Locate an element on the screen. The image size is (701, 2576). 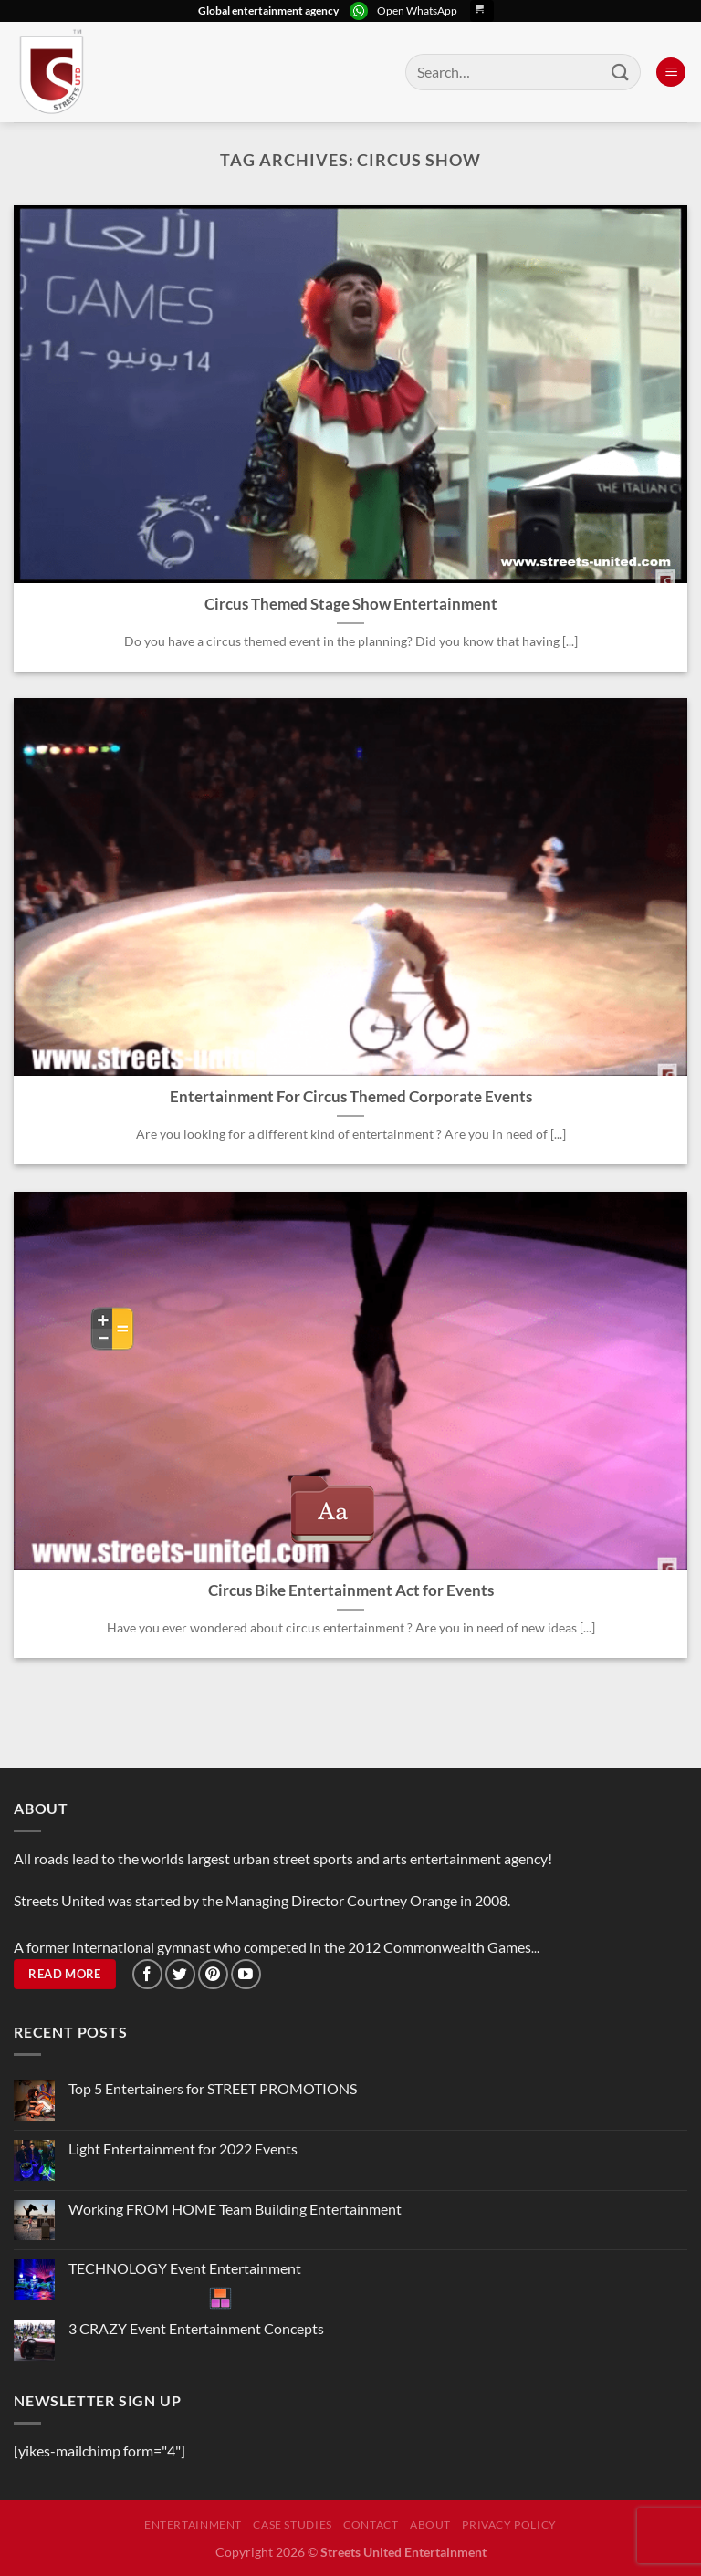
open the calculator app is located at coordinates (112, 1329).